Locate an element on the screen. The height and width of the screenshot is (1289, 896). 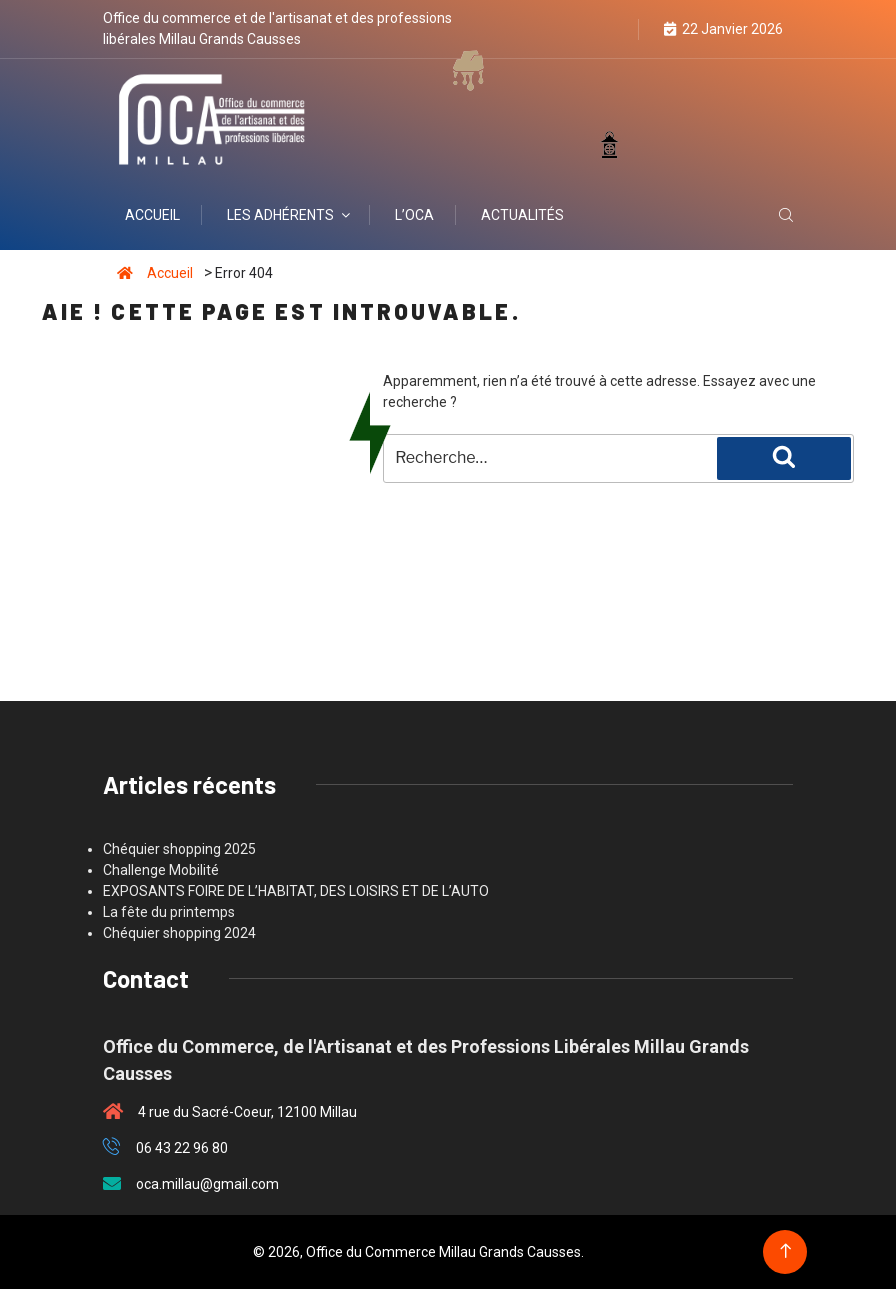
indicates electric or battery power is located at coordinates (370, 433).